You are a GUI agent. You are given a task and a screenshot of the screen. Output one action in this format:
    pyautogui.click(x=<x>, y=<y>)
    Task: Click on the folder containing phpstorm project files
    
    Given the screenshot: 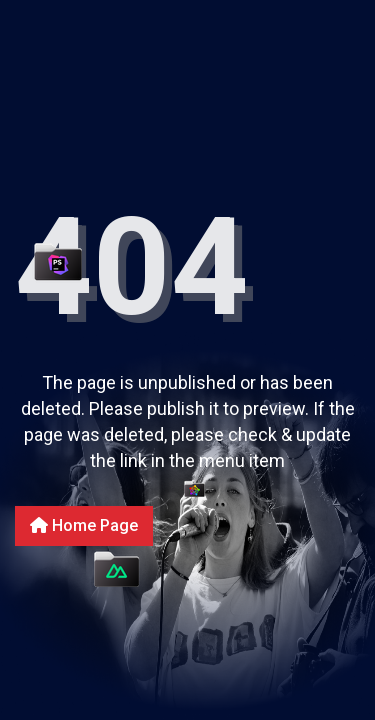 What is the action you would take?
    pyautogui.click(x=58, y=263)
    